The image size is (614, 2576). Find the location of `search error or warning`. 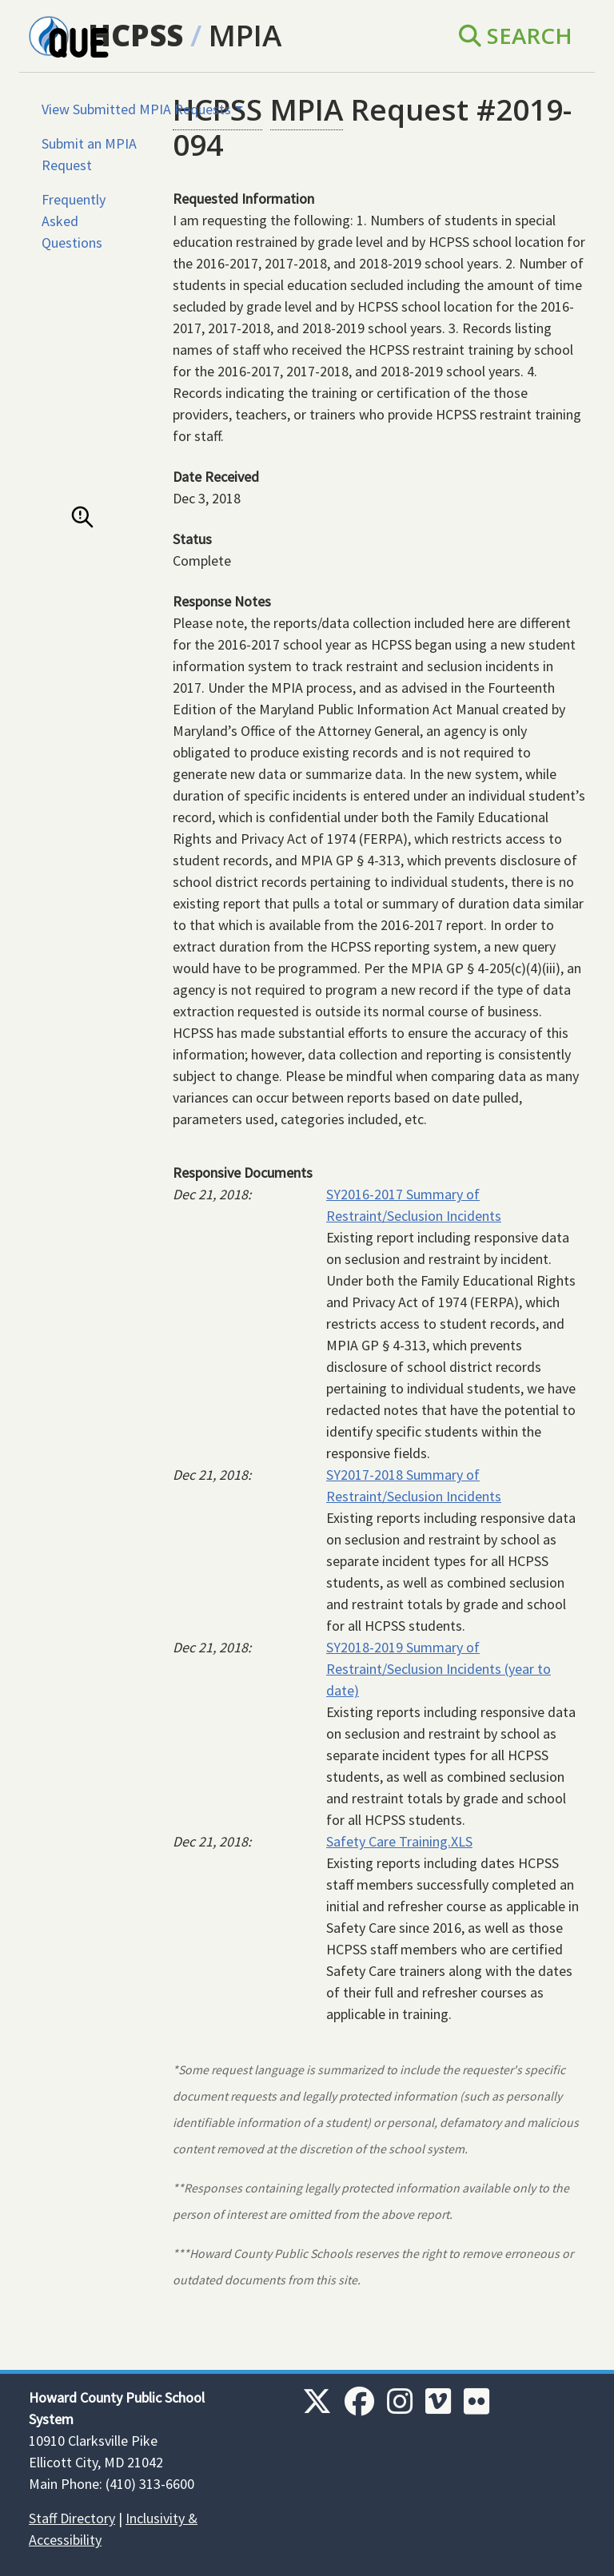

search error or warning is located at coordinates (82, 517).